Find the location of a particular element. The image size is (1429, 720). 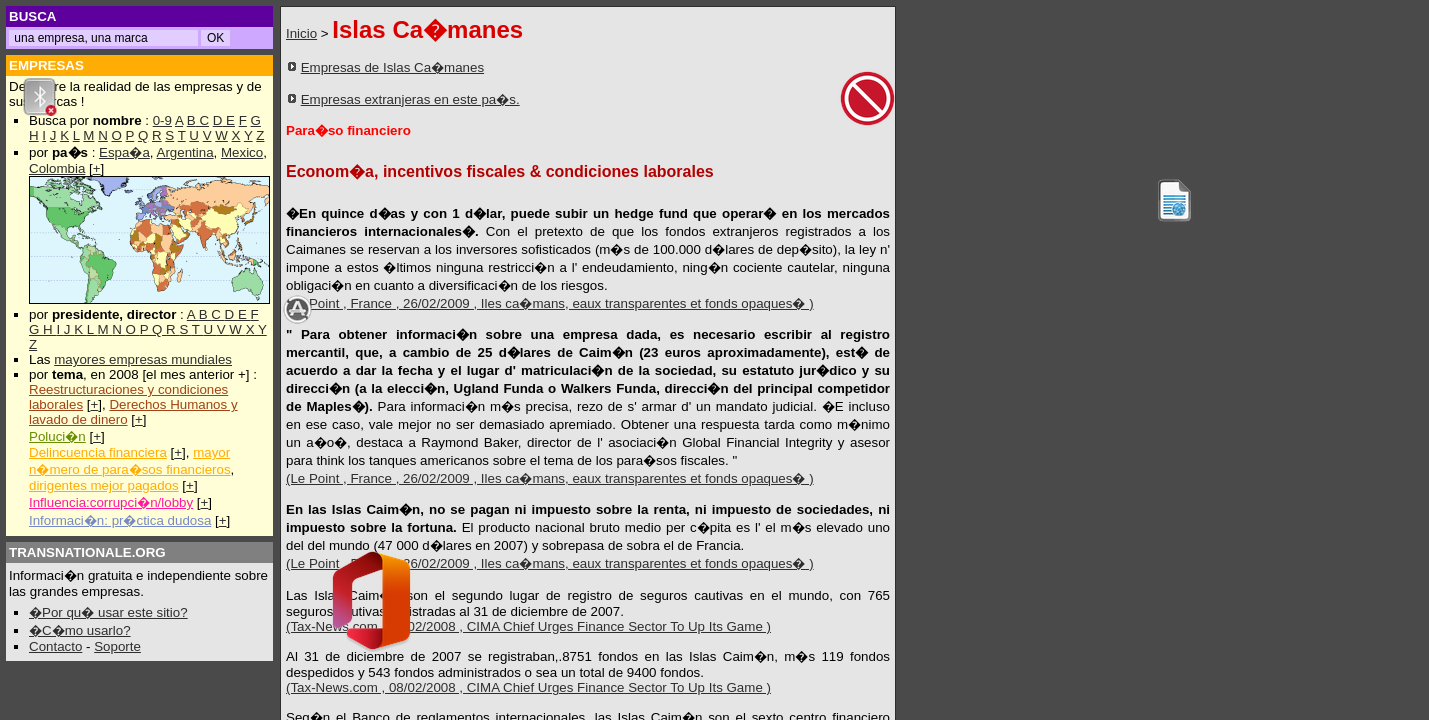

open Microsoft Office suite is located at coordinates (371, 600).